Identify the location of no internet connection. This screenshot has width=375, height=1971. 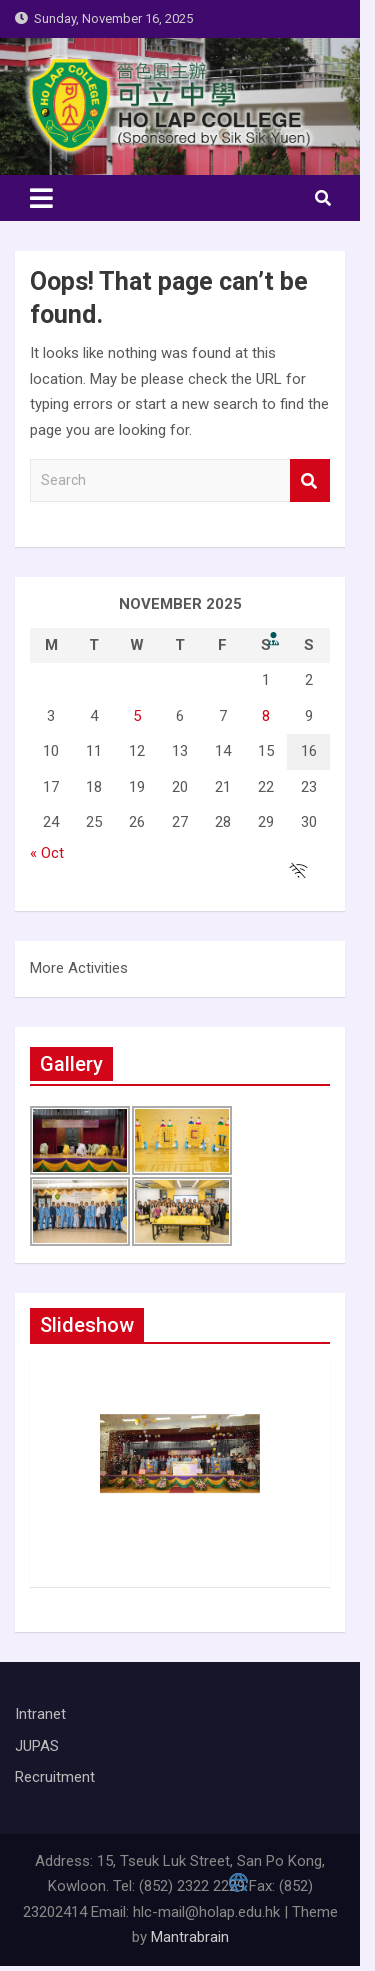
(238, 1882).